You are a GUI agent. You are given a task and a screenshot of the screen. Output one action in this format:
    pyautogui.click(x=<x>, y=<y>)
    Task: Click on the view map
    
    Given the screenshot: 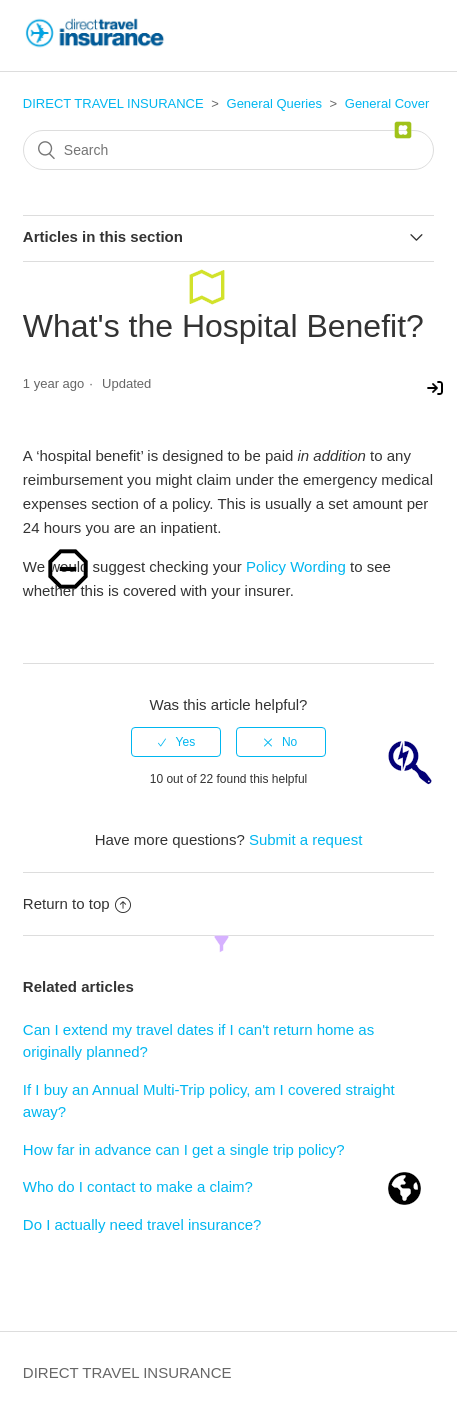 What is the action you would take?
    pyautogui.click(x=207, y=287)
    